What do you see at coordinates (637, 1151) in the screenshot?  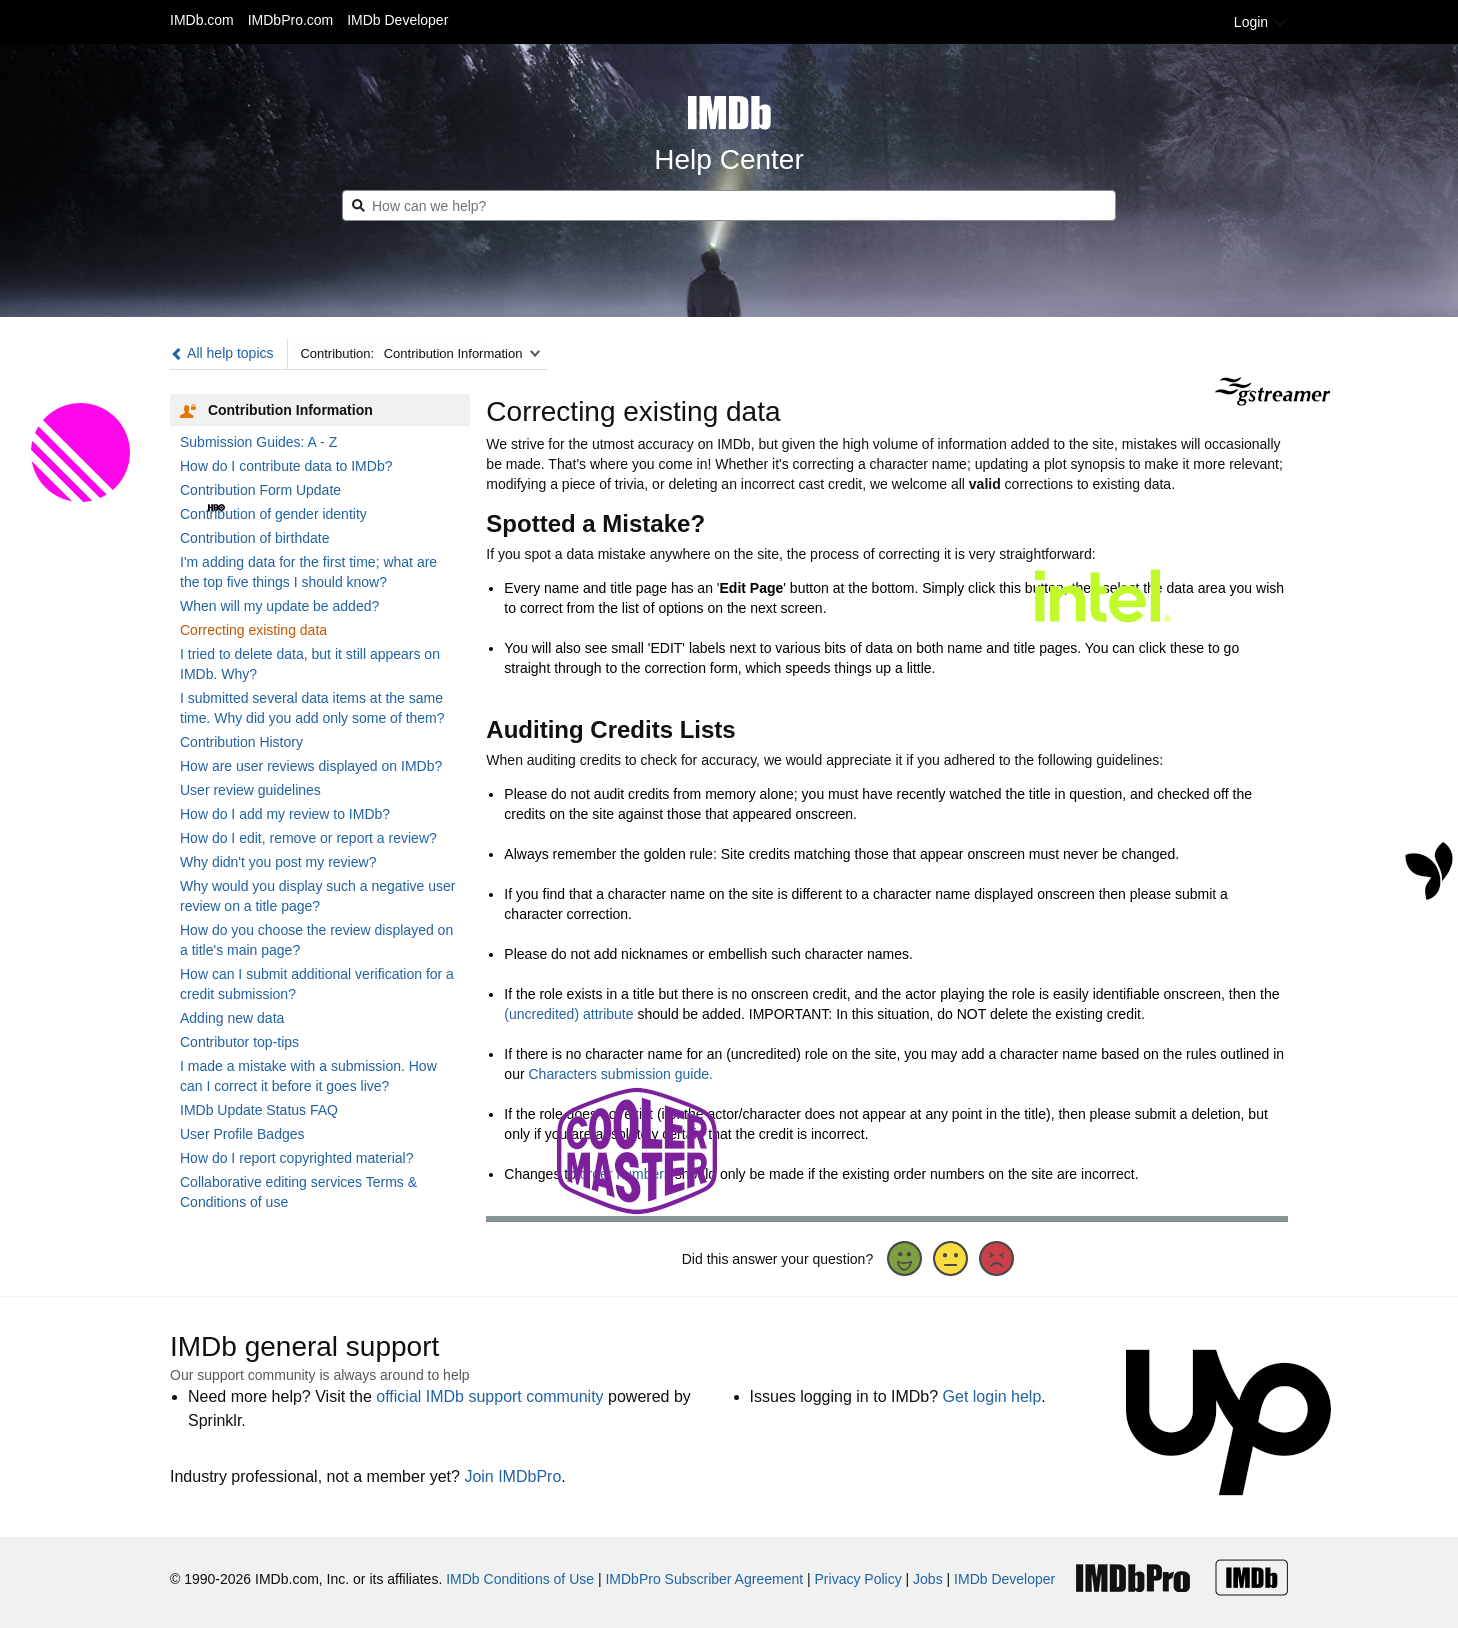 I see `Cooler Master brand logo` at bounding box center [637, 1151].